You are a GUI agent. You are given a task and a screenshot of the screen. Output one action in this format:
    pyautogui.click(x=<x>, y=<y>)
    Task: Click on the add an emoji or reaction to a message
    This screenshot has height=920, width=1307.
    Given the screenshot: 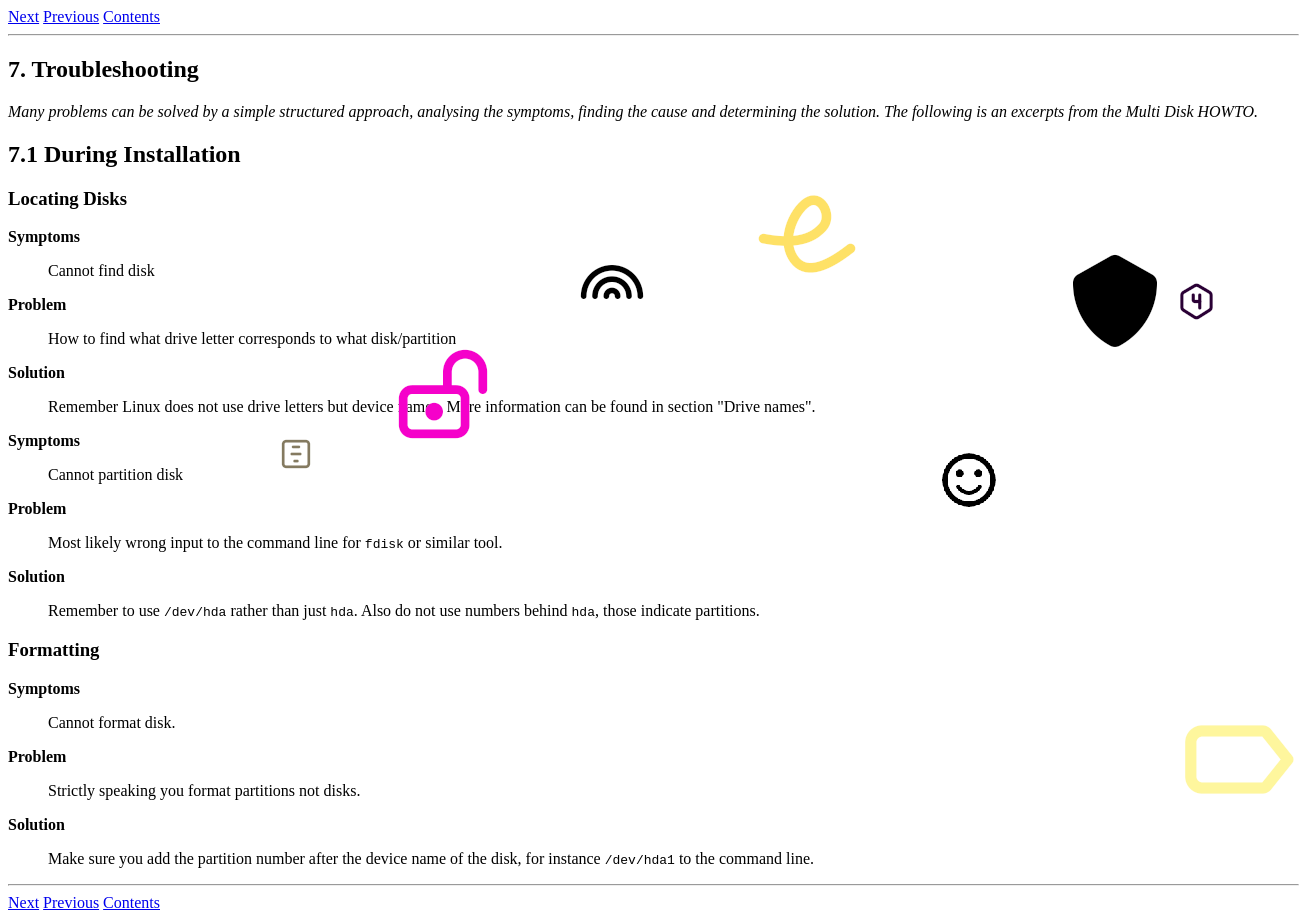 What is the action you would take?
    pyautogui.click(x=969, y=480)
    